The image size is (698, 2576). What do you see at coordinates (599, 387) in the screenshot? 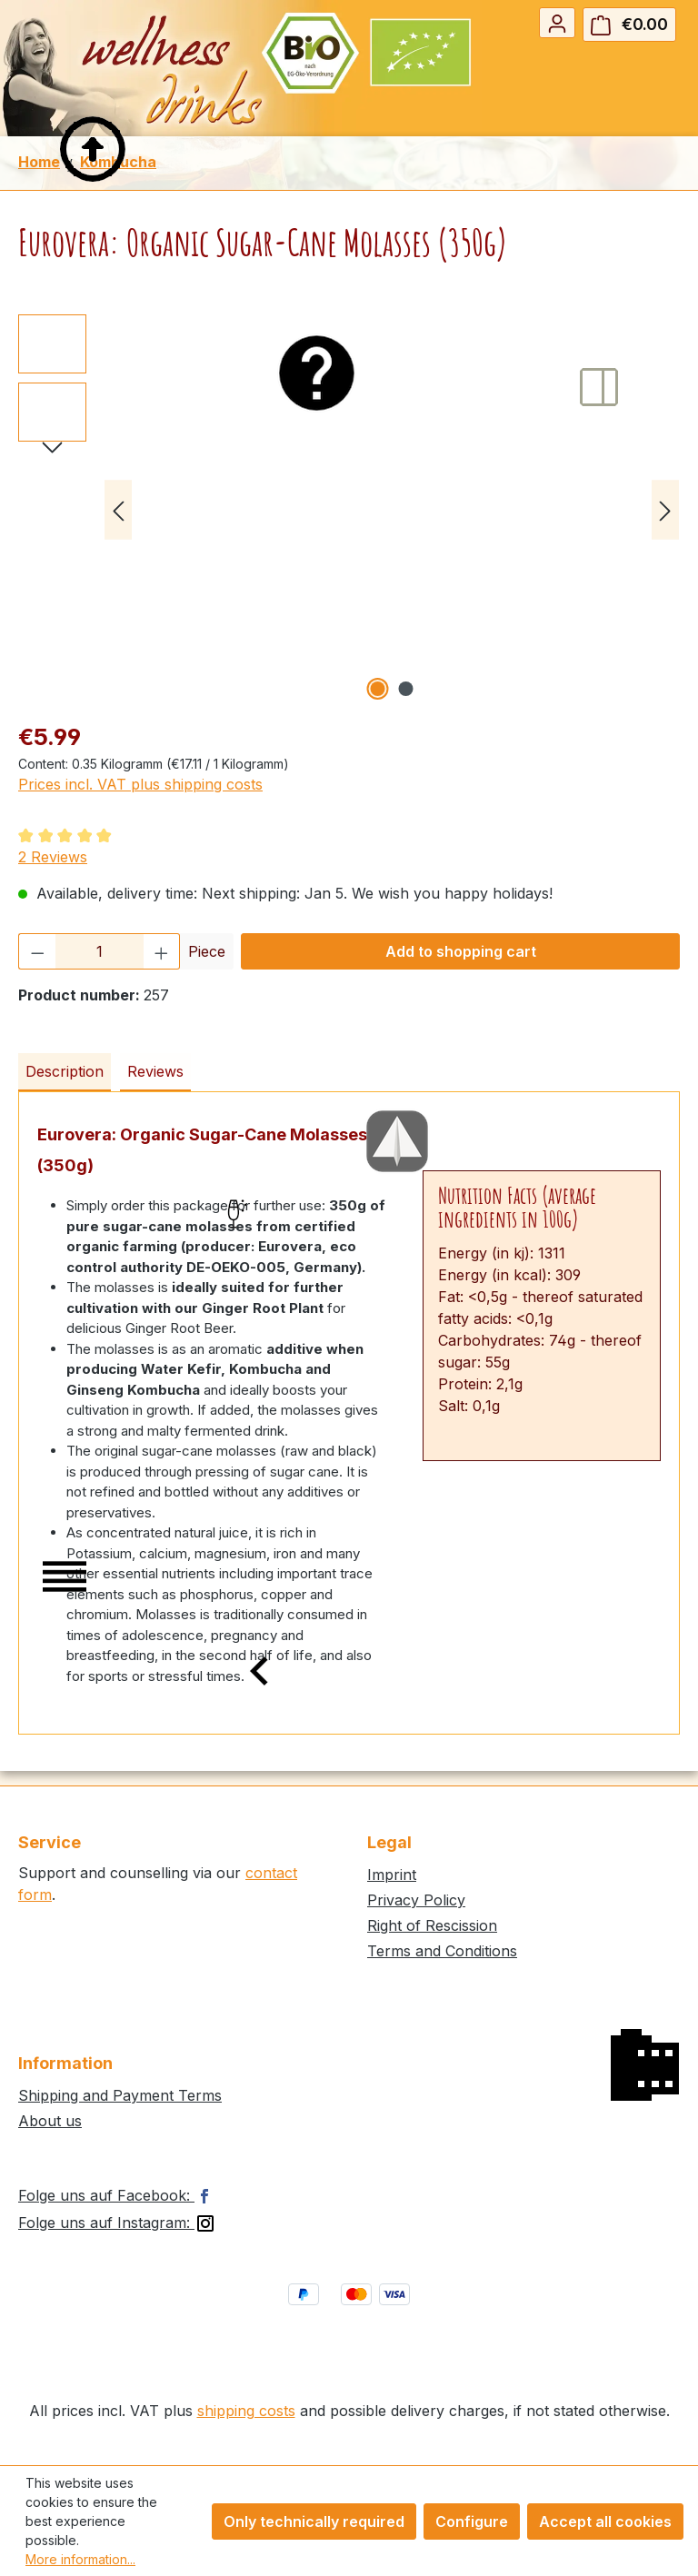
I see `hide the right sidebar panel` at bounding box center [599, 387].